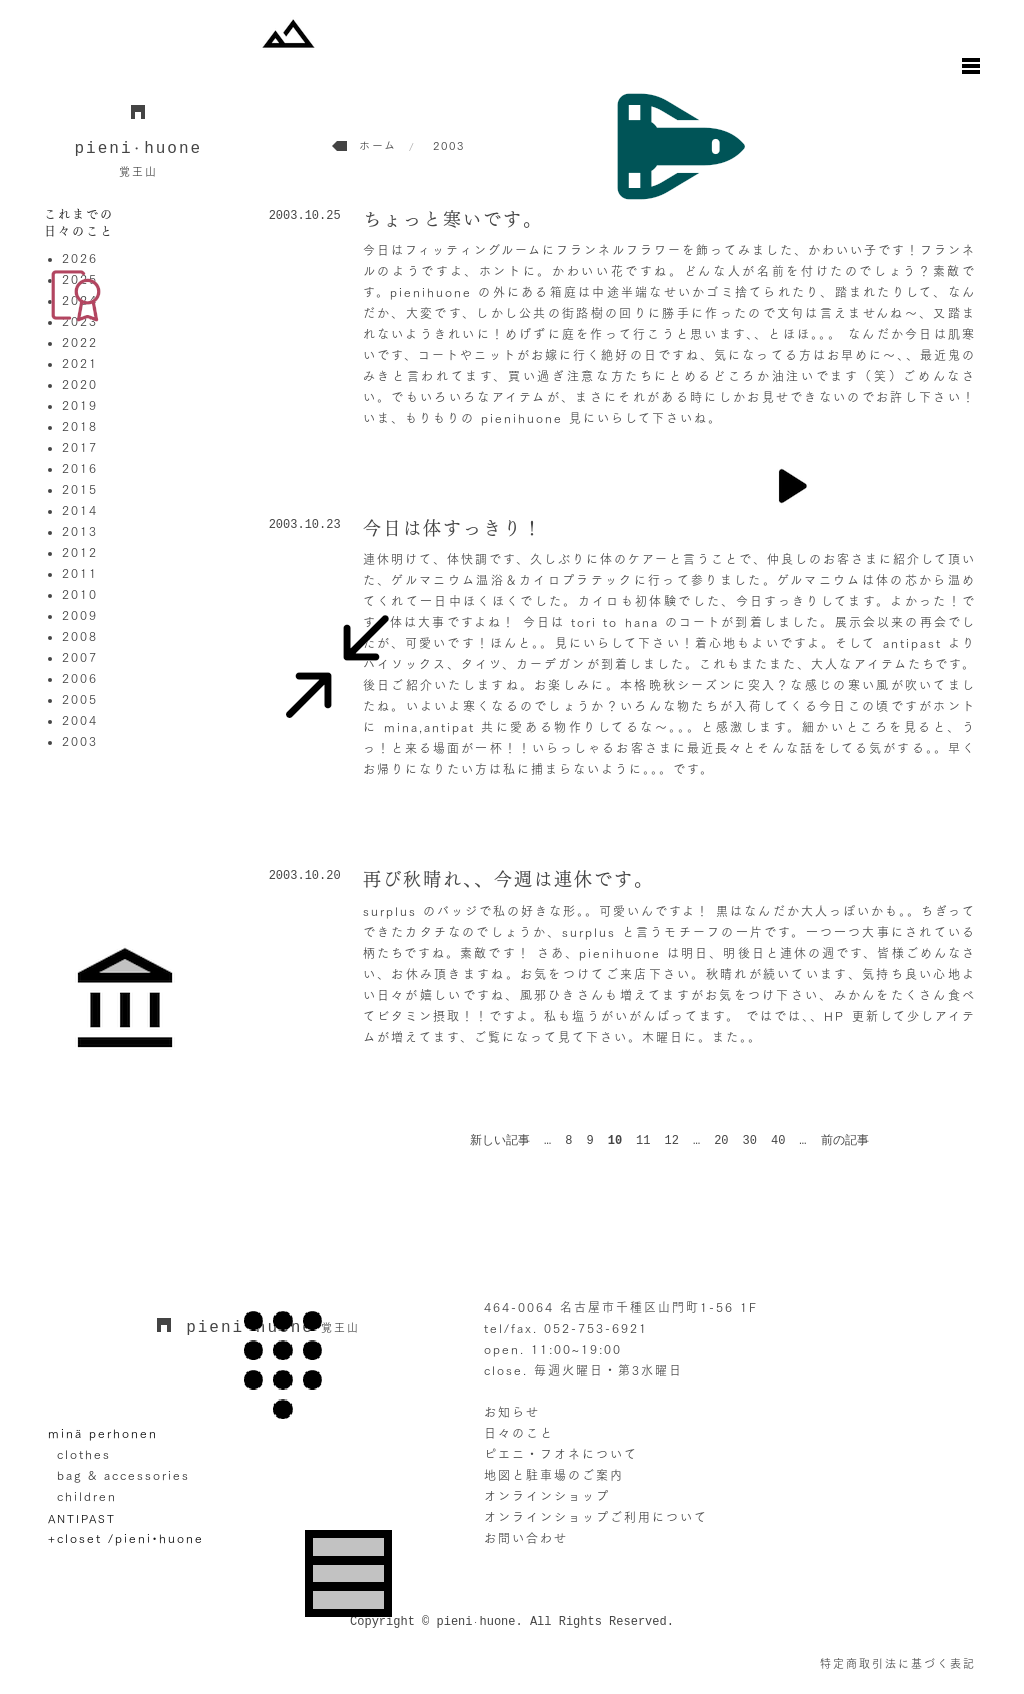  I want to click on access space or aerospace-related content, so click(685, 146).